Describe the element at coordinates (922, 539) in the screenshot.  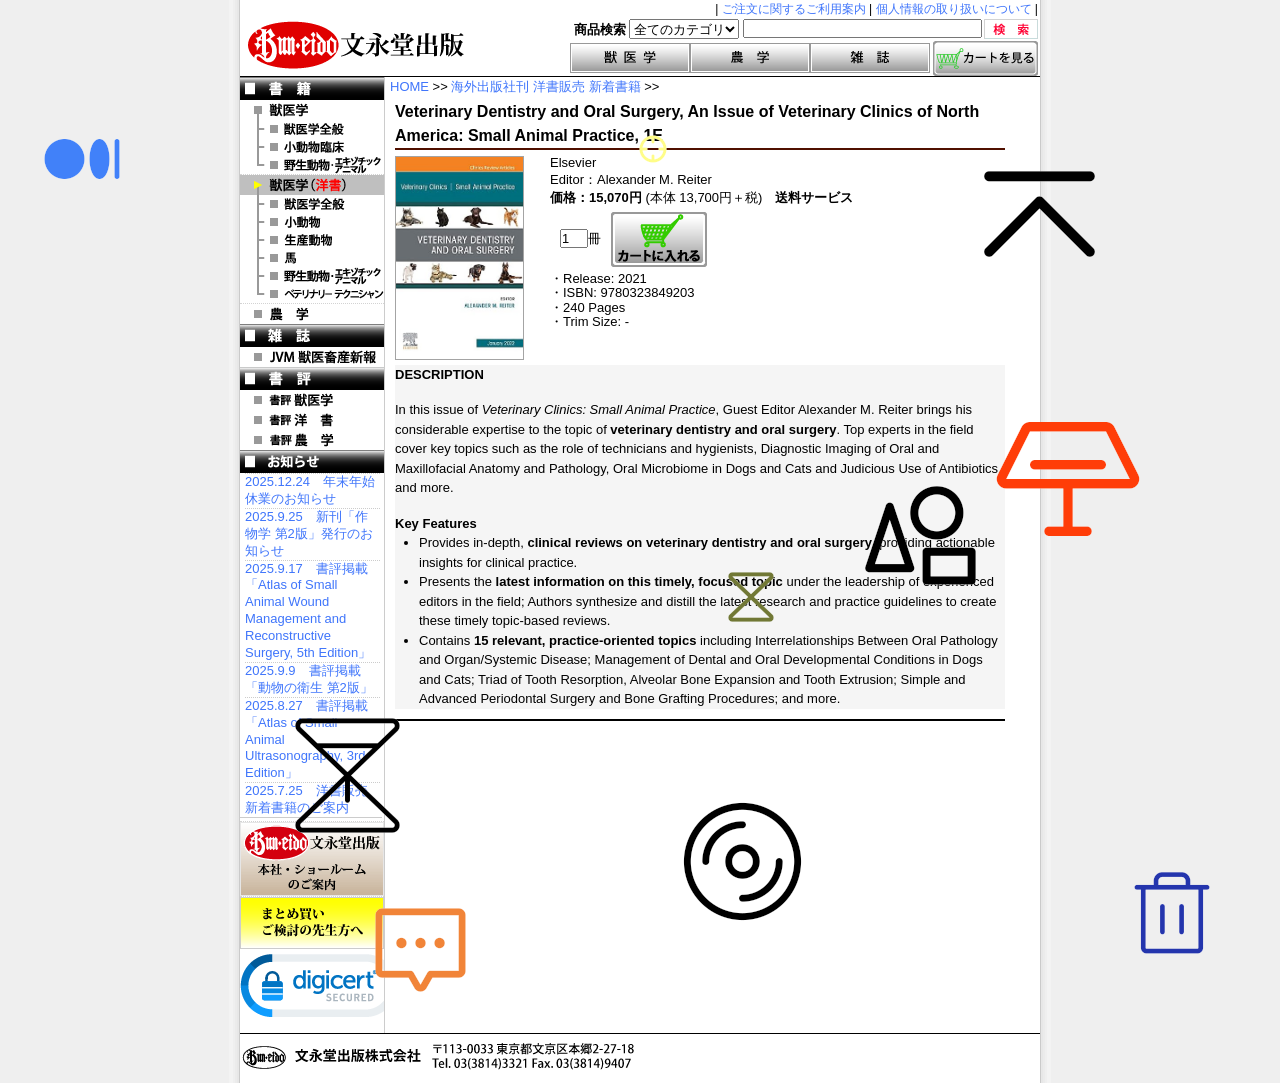
I see `access shape tools or drawing options` at that location.